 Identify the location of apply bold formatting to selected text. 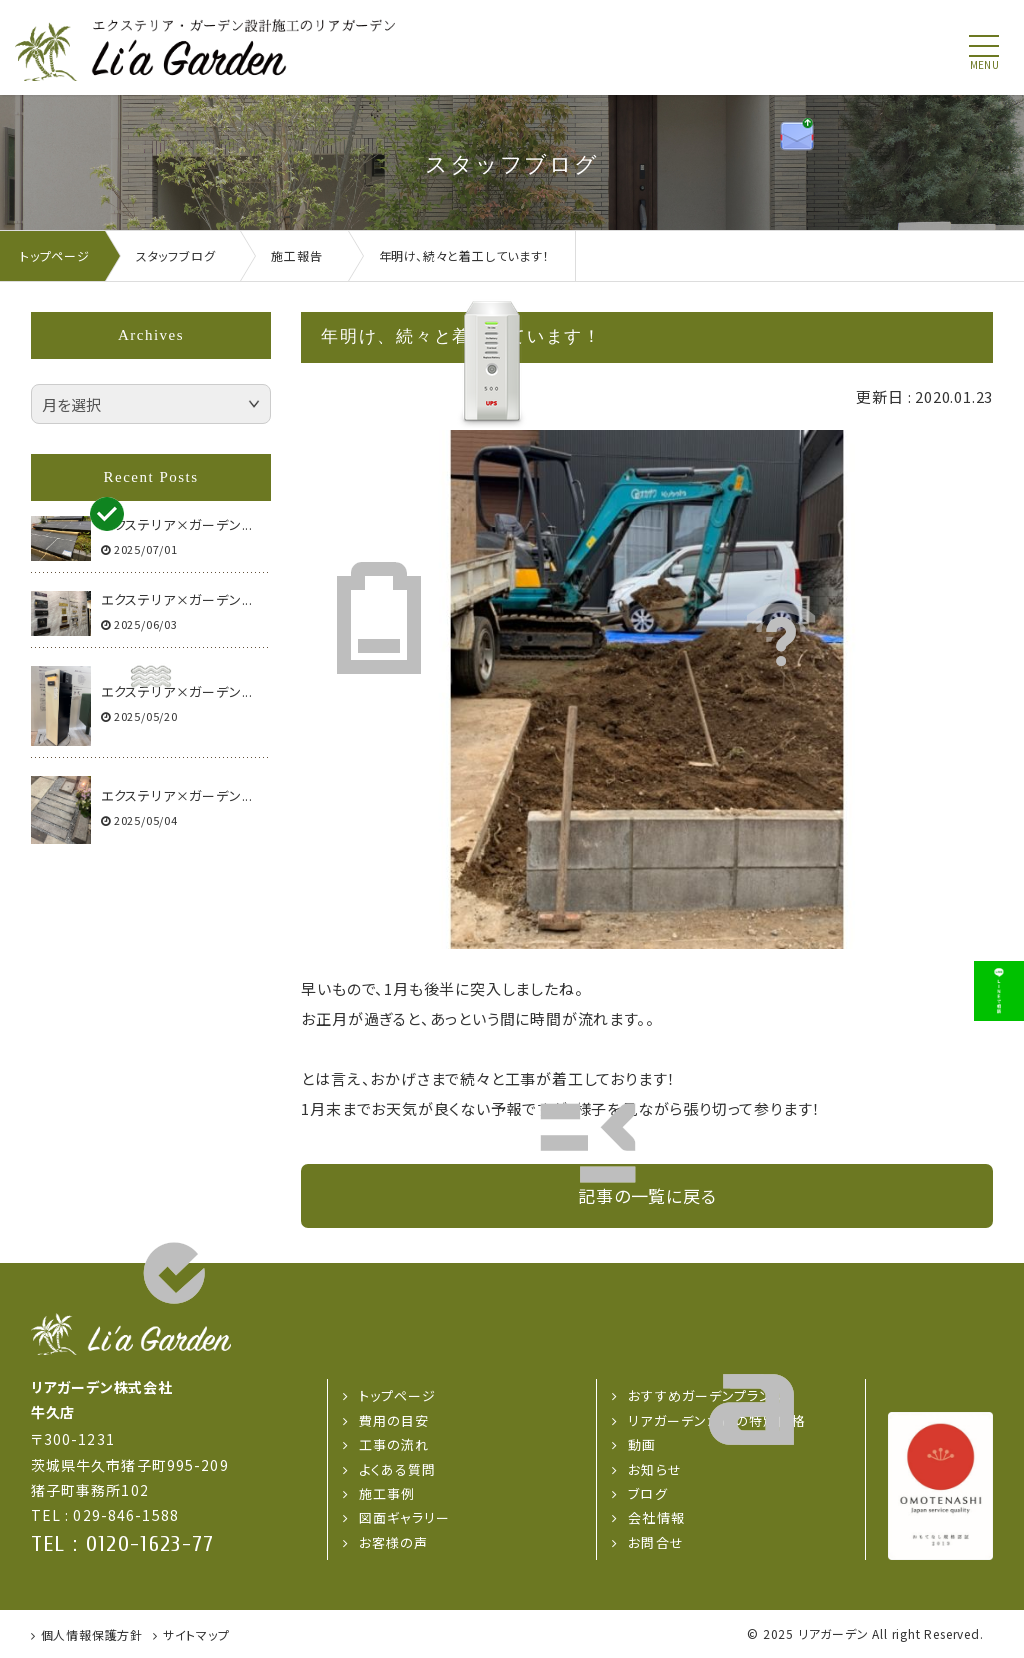
(751, 1409).